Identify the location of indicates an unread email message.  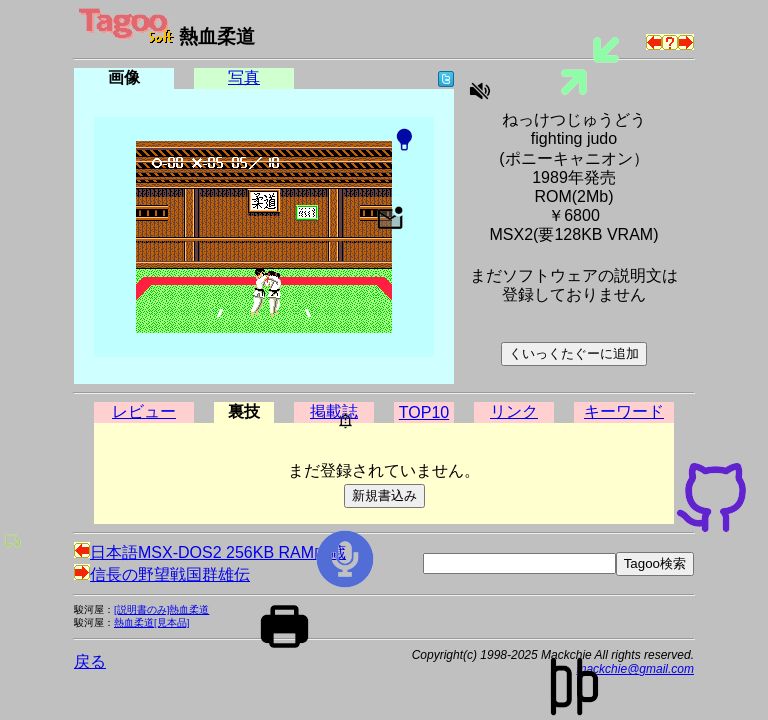
(390, 219).